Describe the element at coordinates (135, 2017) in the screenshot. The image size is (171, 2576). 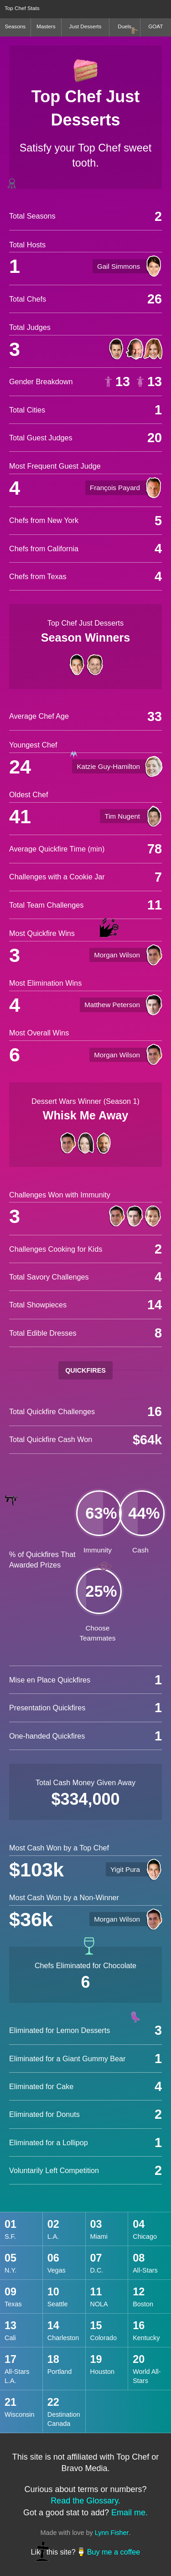
I see `represents a barn owl character or creature in a game` at that location.